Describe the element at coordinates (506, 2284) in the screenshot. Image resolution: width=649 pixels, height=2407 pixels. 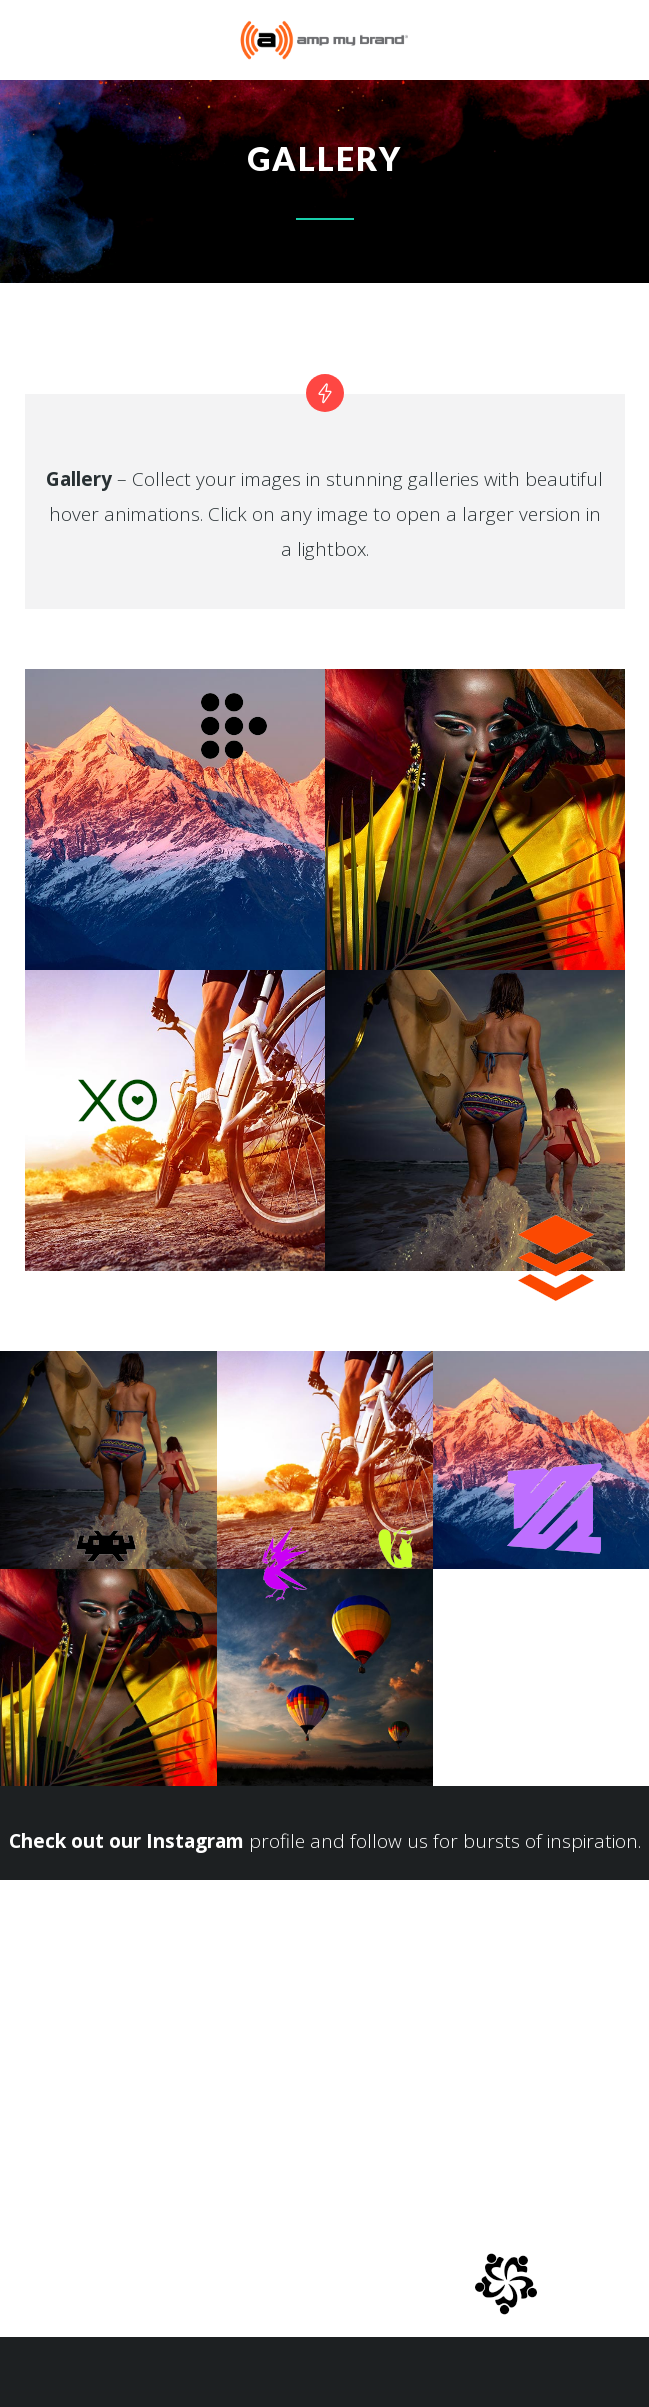
I see `almalinux operating system logo` at that location.